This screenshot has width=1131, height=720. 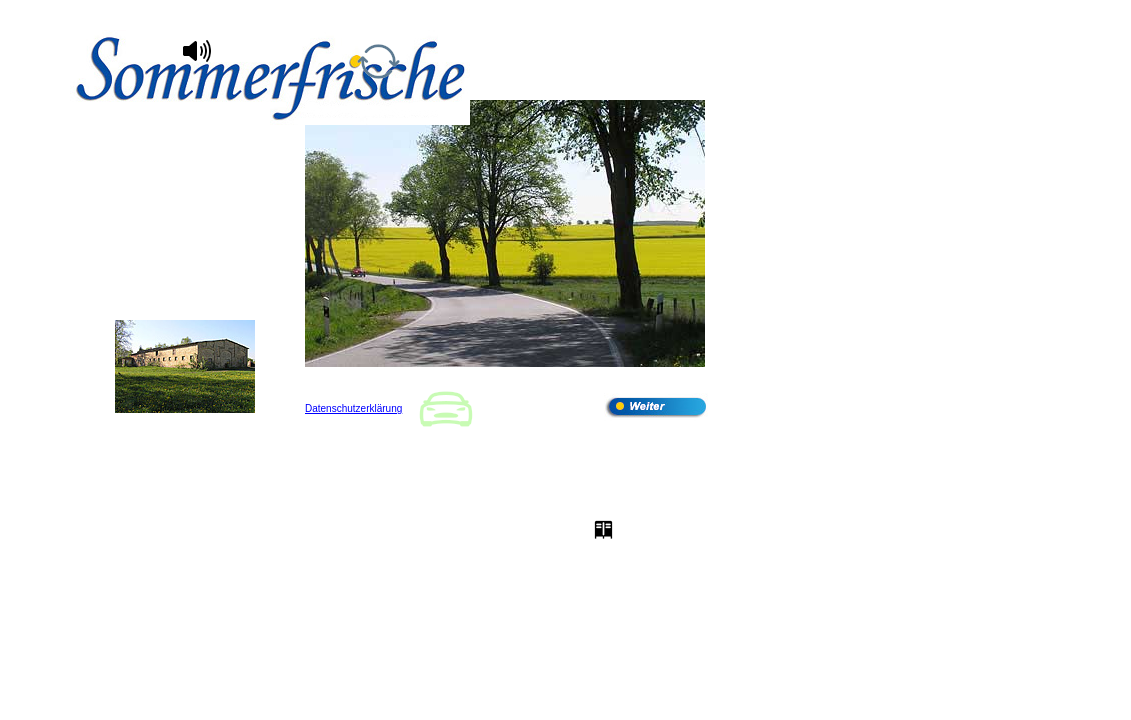 What do you see at coordinates (446, 409) in the screenshot?
I see `select sports car or performance vehicle option` at bounding box center [446, 409].